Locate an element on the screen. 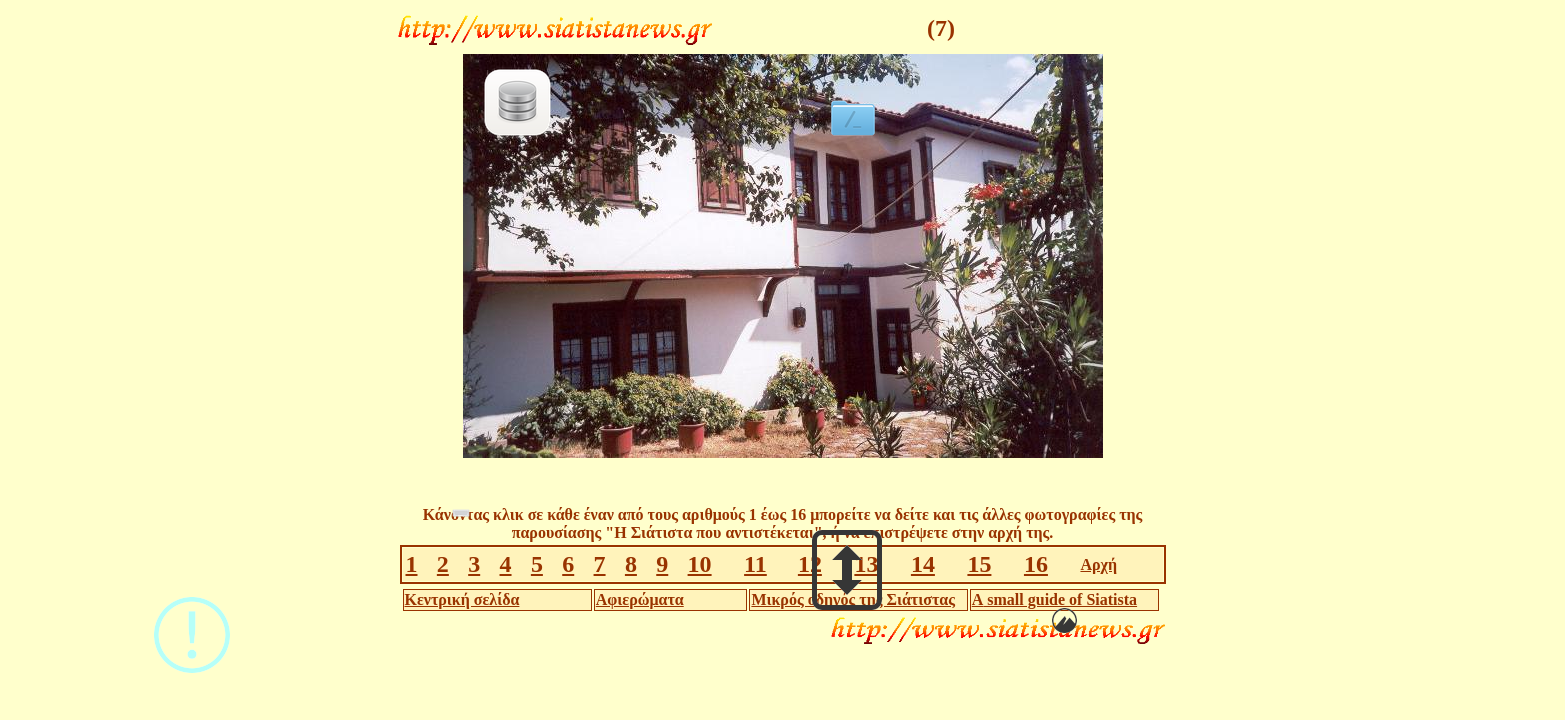  indicates an app has encountered an error is located at coordinates (192, 635).